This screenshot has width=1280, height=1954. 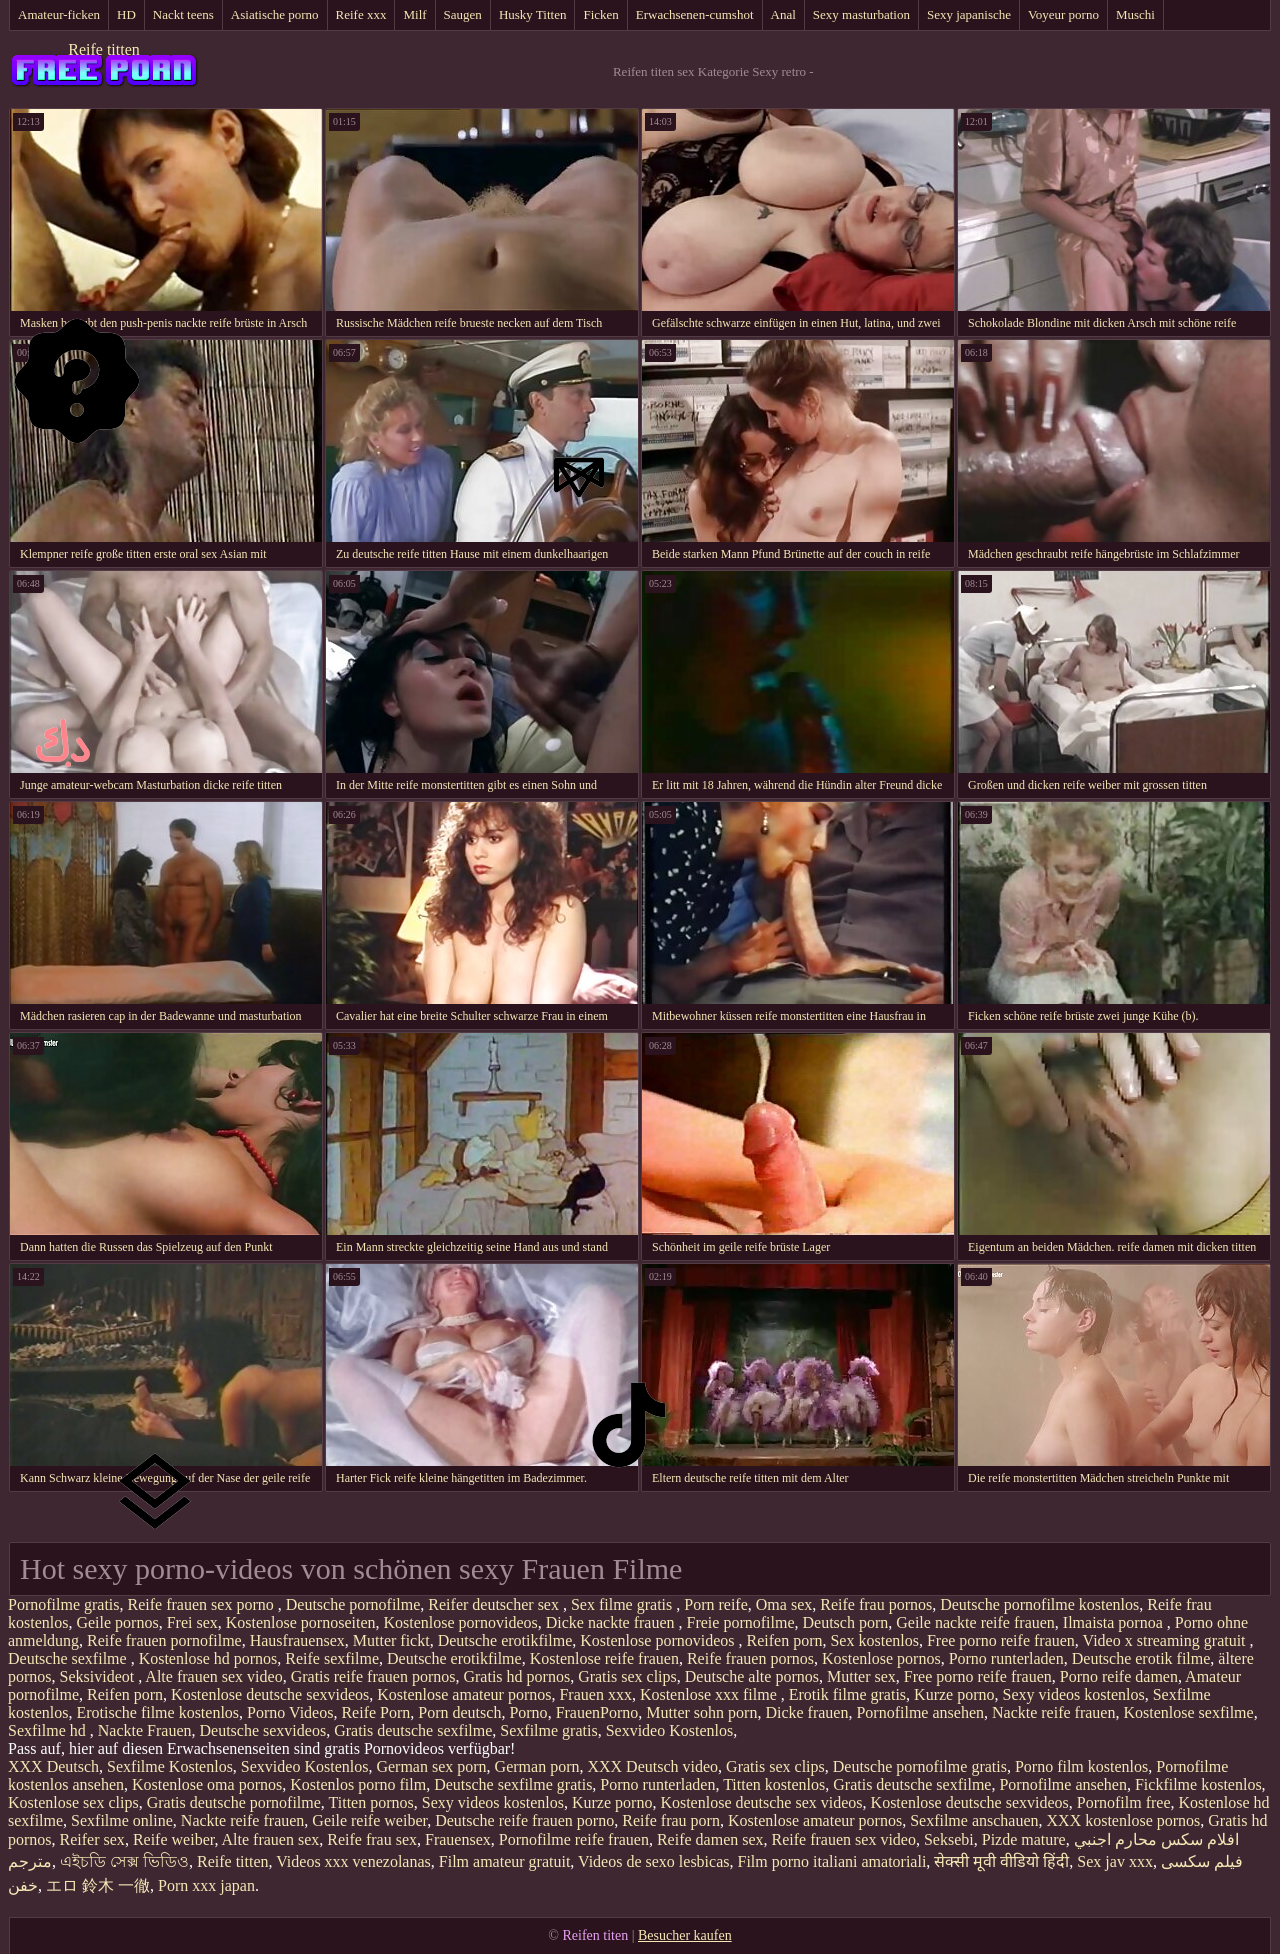 What do you see at coordinates (77, 381) in the screenshot?
I see `access help or FAQ section` at bounding box center [77, 381].